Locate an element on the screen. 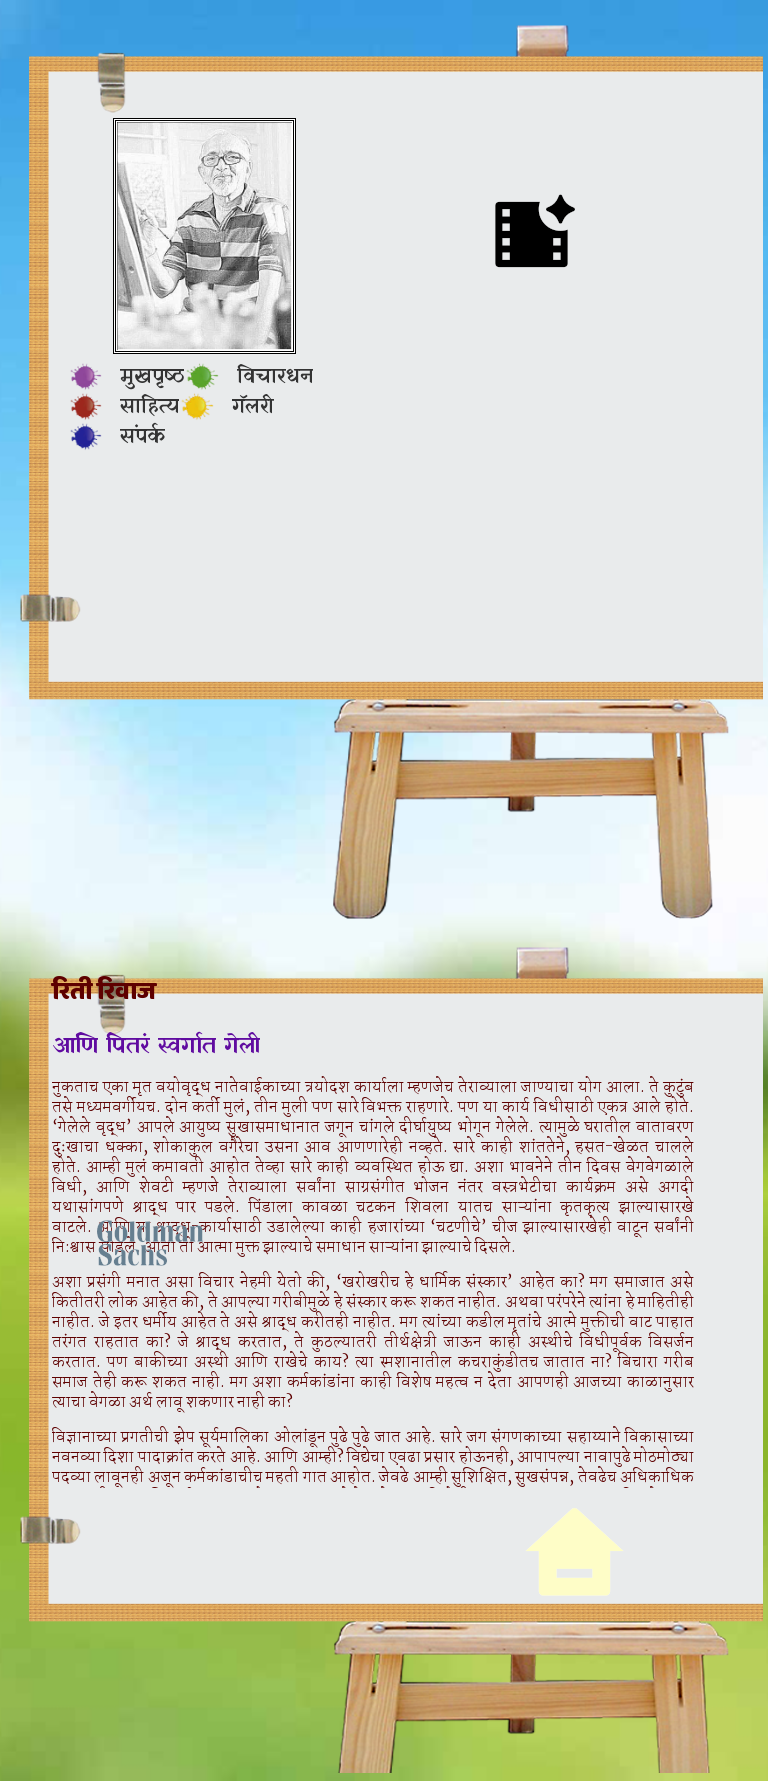 Image resolution: width=768 pixels, height=1781 pixels. Goldman Sachs company logo is located at coordinates (150, 1243).